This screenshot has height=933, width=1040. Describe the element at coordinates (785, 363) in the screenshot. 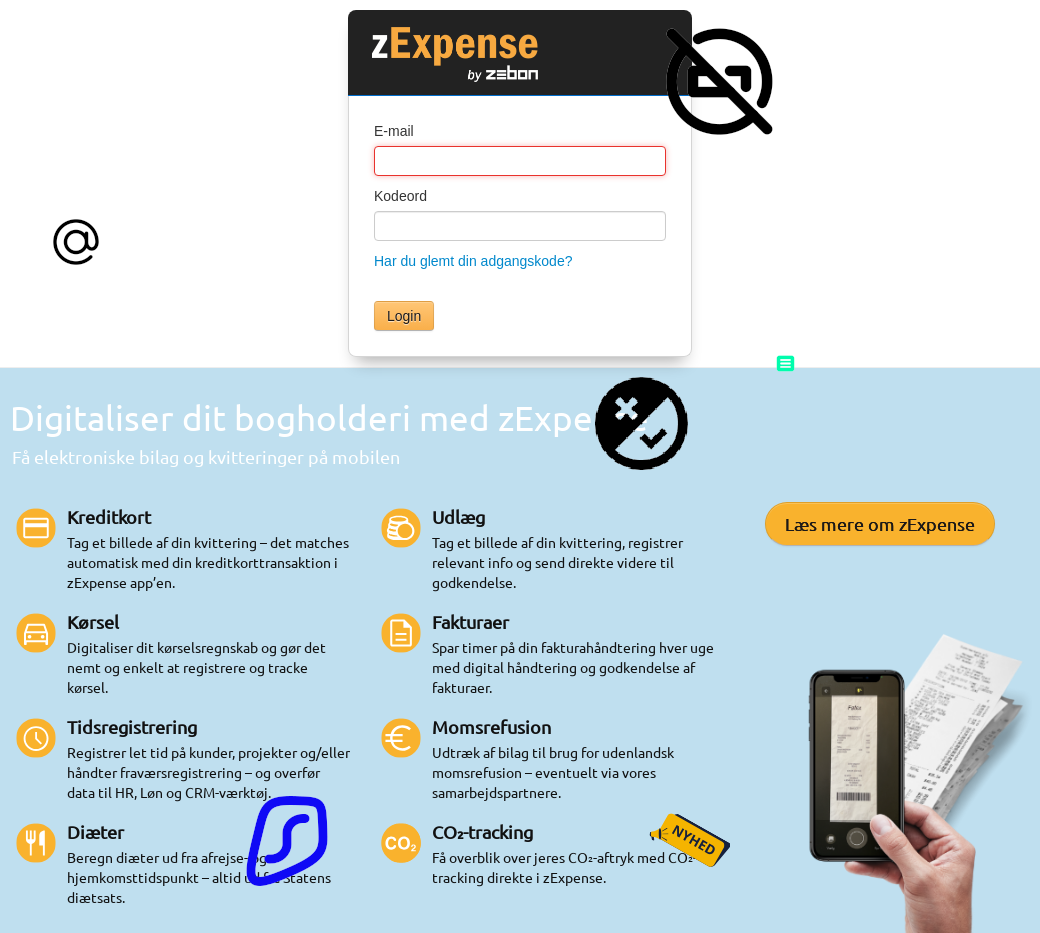

I see `view article or document content` at that location.